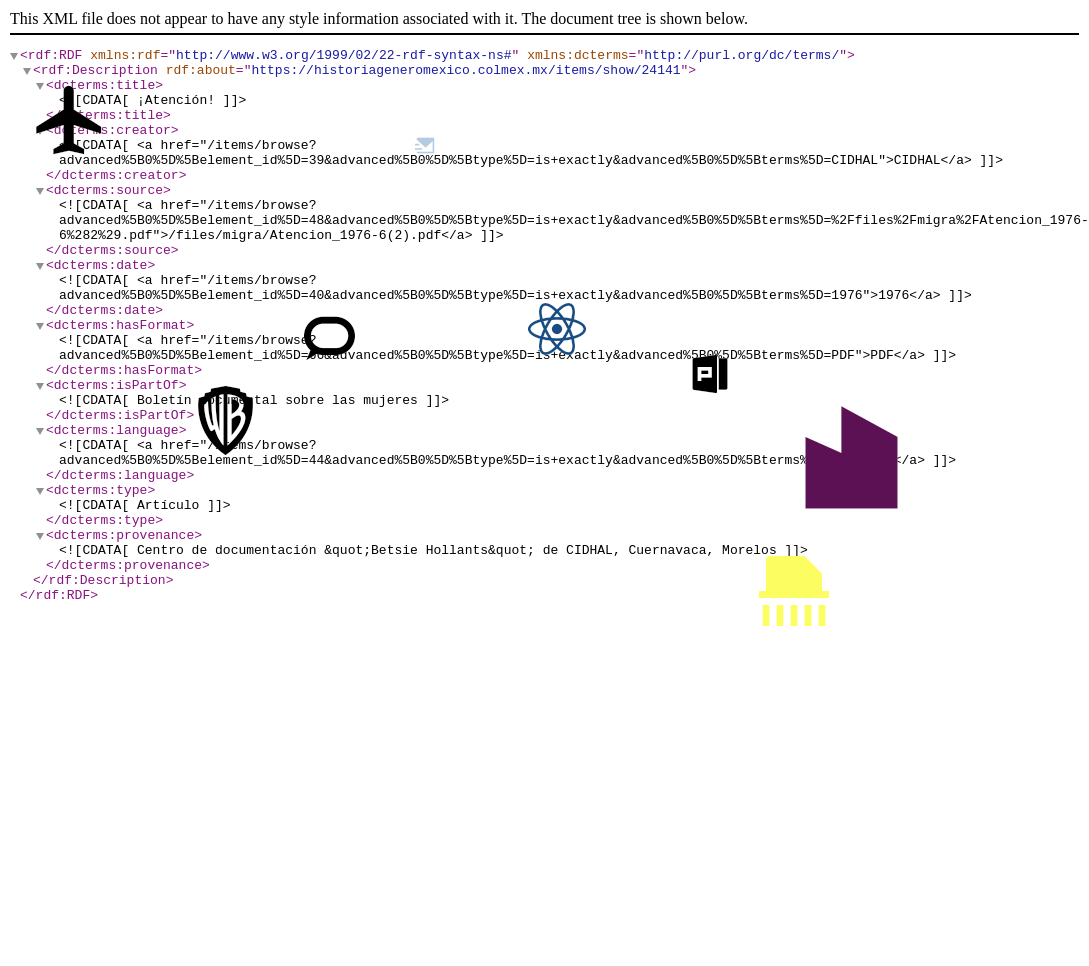 The image size is (1089, 966). Describe the element at coordinates (557, 329) in the screenshot. I see `react.js framework logo` at that location.